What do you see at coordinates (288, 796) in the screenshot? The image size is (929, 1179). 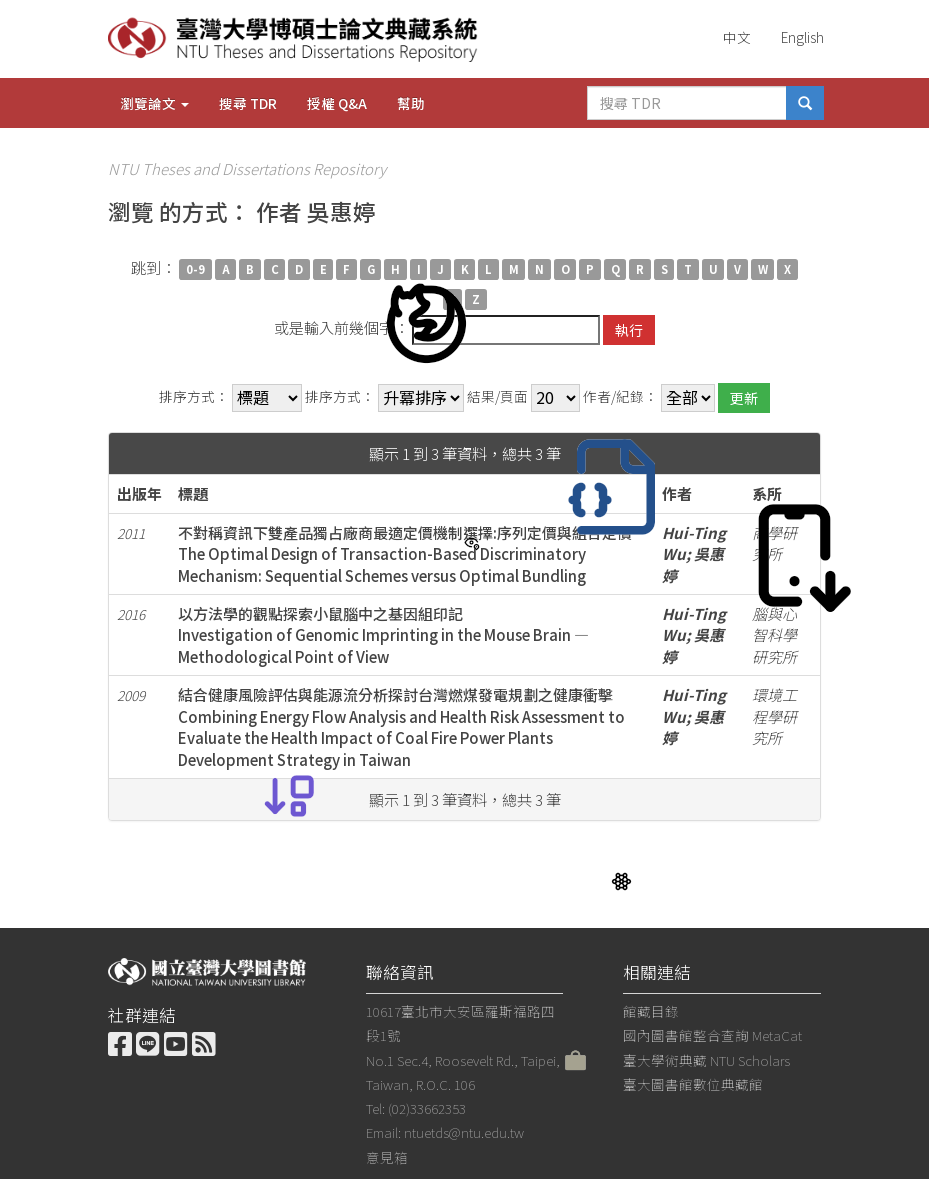 I see `sort items from smallest to largest` at bounding box center [288, 796].